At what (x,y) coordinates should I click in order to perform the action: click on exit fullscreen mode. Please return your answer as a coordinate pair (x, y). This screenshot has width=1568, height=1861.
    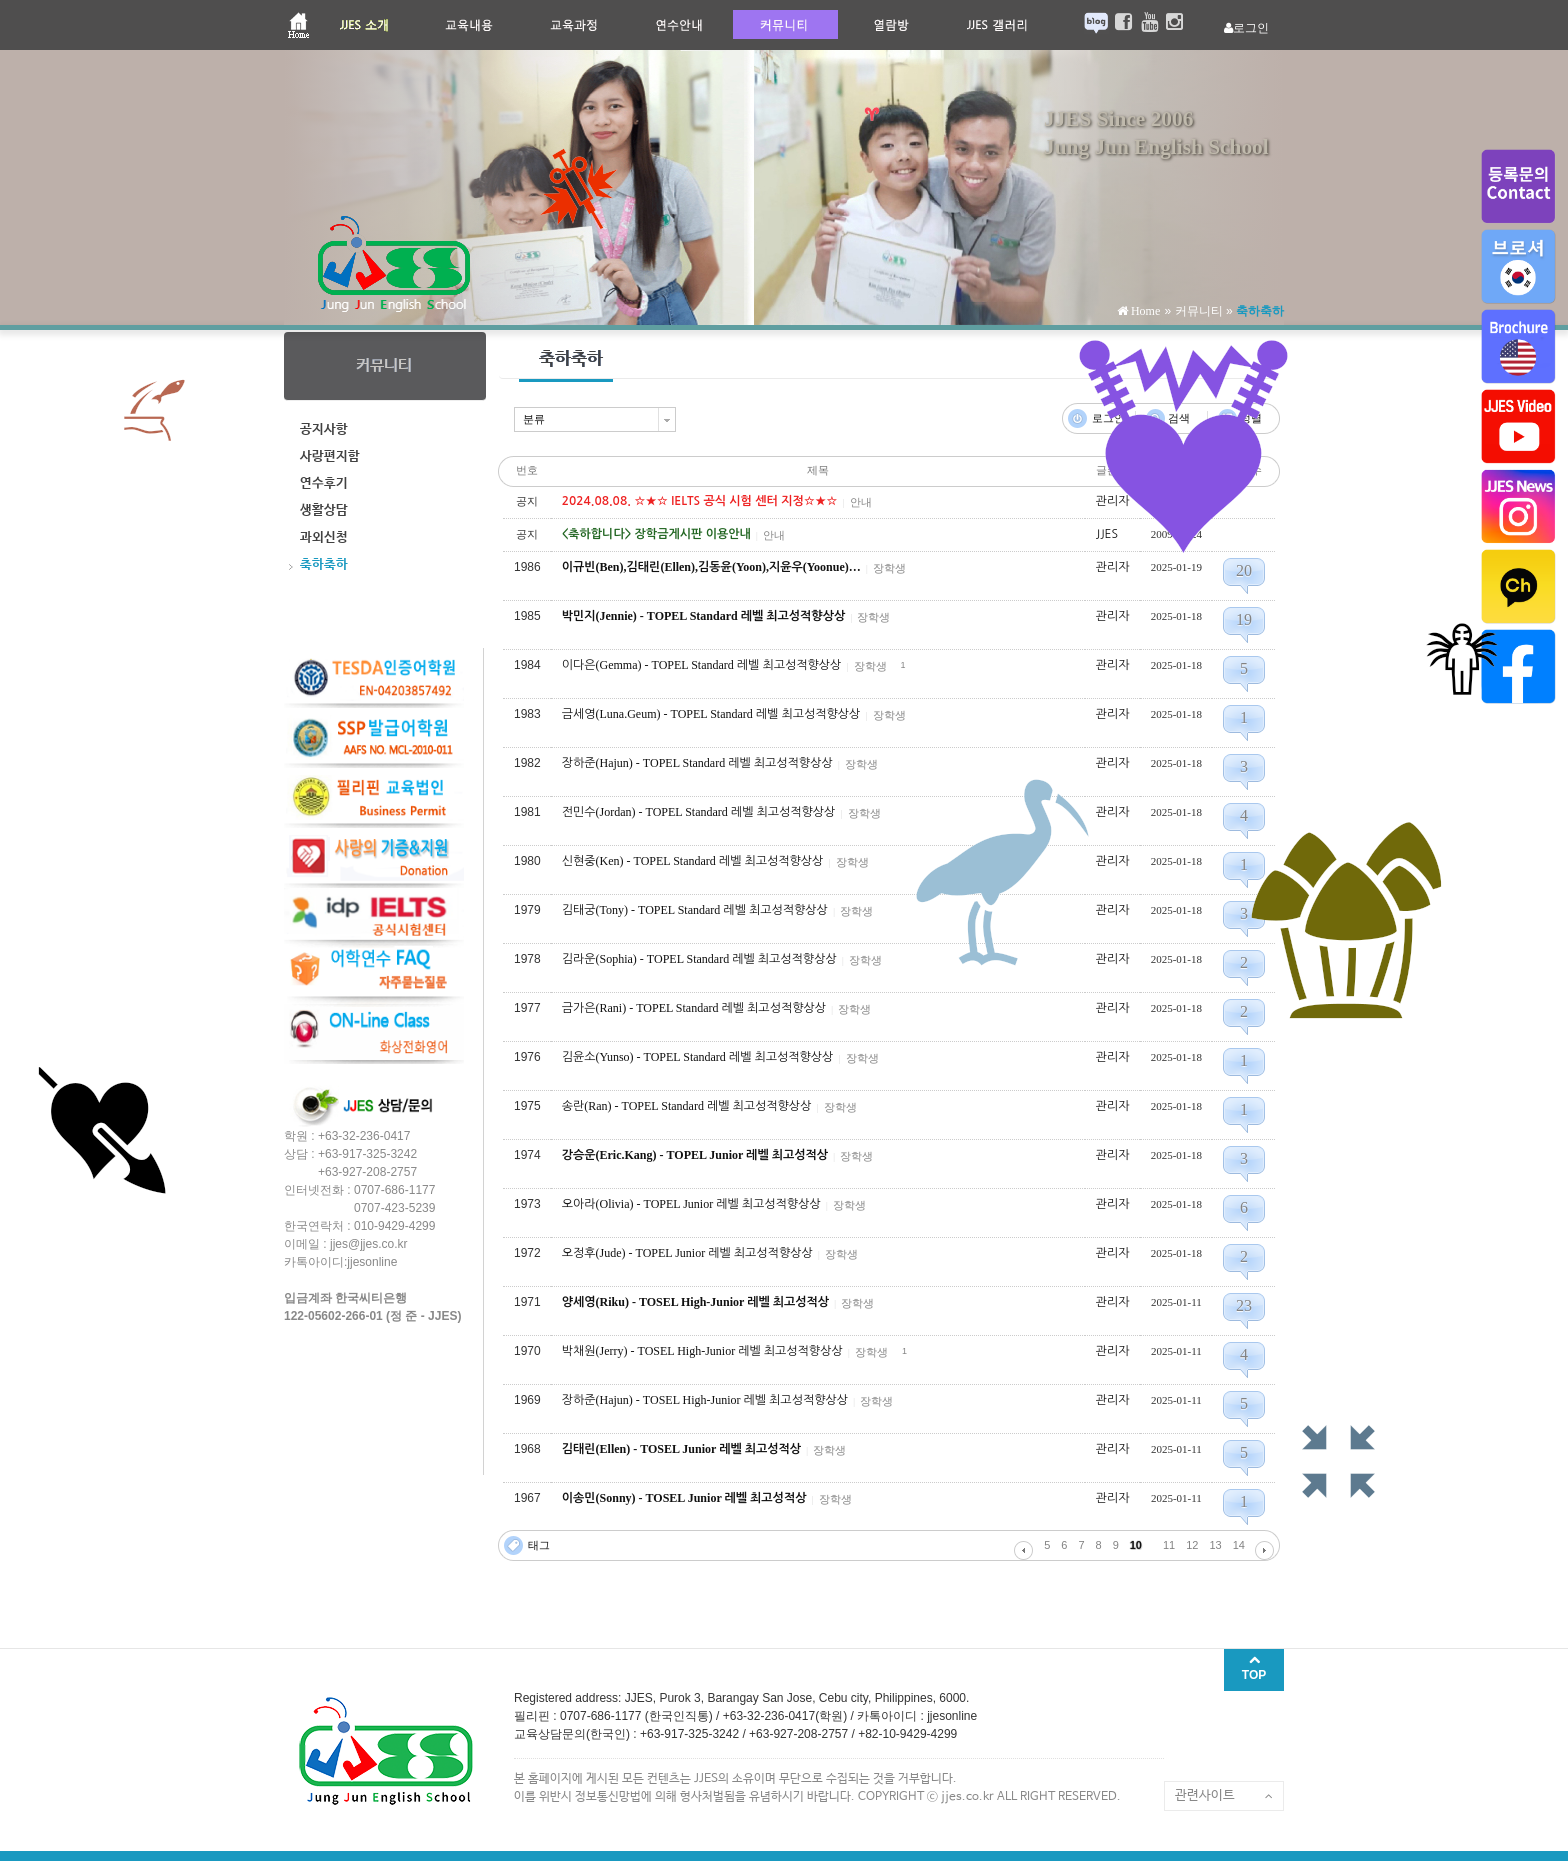
    Looking at the image, I should click on (1338, 1461).